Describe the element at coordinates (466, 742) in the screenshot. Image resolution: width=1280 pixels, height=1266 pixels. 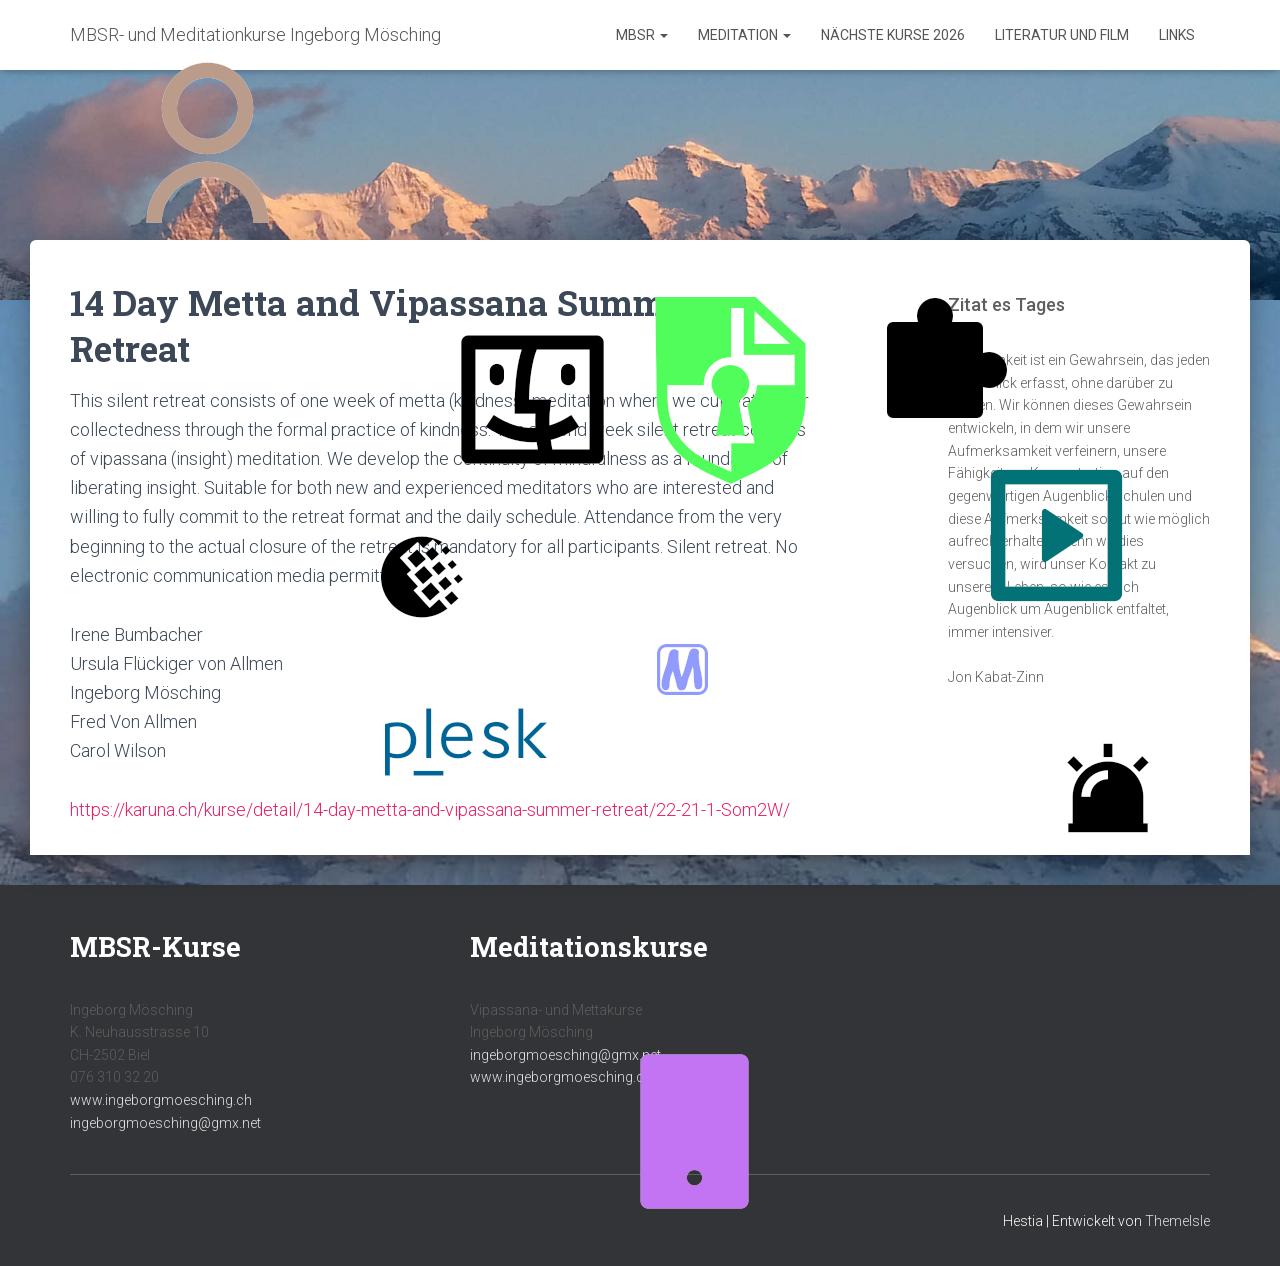
I see `plesk web hosting control panel logo` at that location.